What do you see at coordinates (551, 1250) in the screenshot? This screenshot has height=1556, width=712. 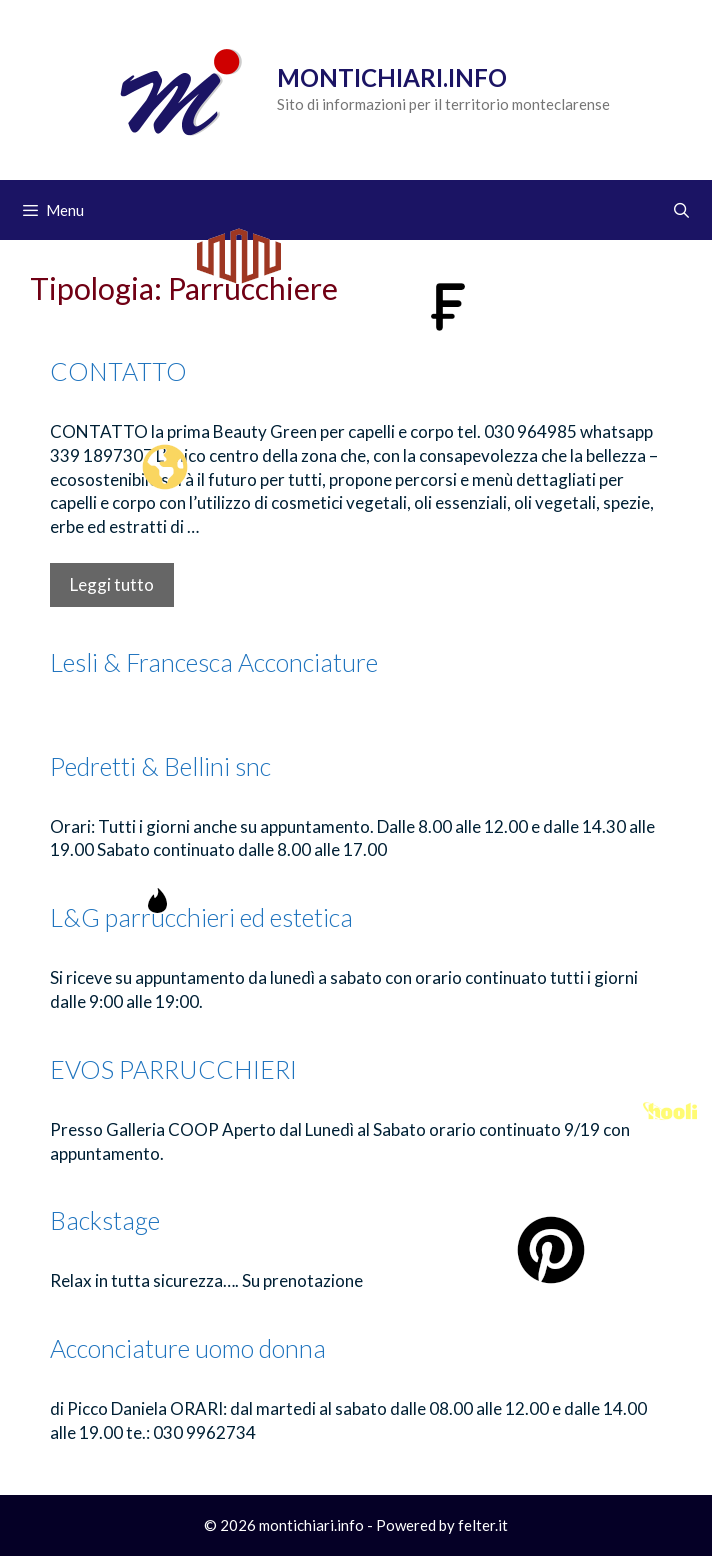 I see `open the Pinterest app` at bounding box center [551, 1250].